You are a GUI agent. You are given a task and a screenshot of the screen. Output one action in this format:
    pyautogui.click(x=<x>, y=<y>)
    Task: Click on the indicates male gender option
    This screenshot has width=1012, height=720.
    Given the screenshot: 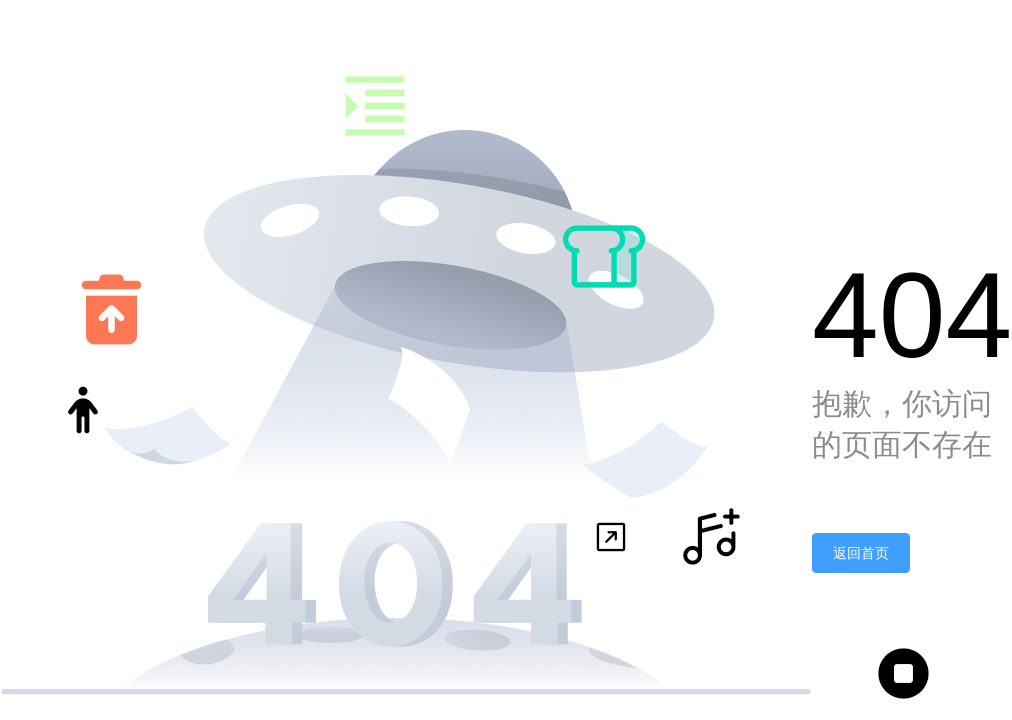 What is the action you would take?
    pyautogui.click(x=83, y=410)
    